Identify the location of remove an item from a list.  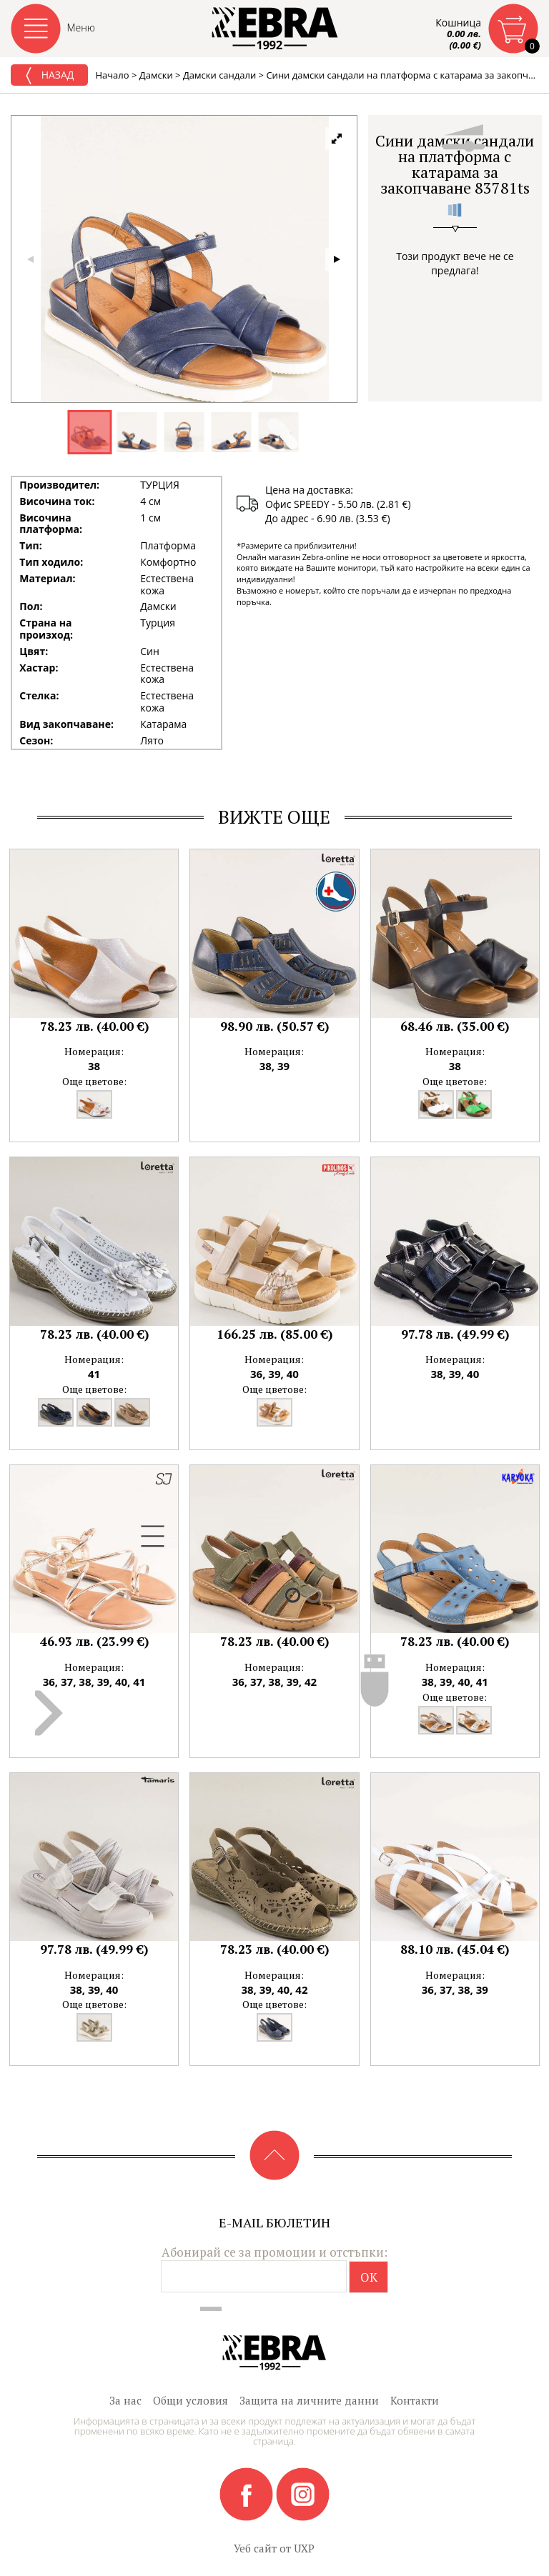
(211, 2309).